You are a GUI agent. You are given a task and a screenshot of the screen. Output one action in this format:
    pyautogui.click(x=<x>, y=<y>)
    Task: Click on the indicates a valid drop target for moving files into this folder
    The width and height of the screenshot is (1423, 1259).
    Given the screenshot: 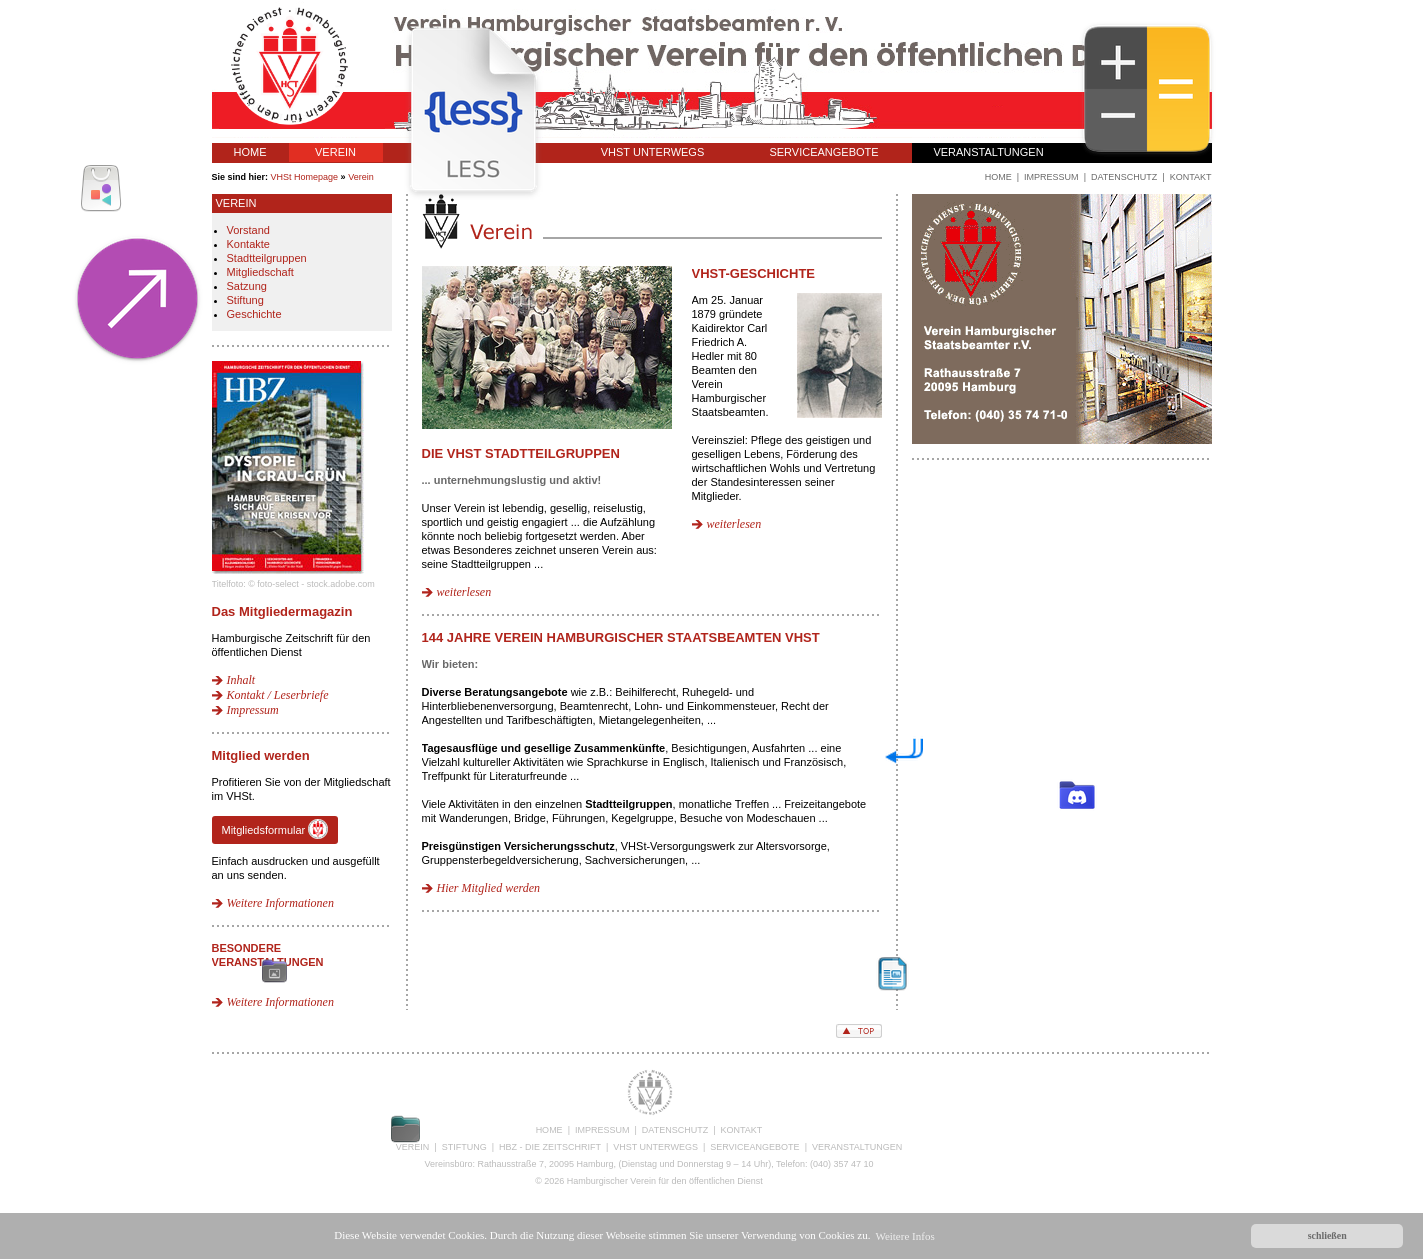 What is the action you would take?
    pyautogui.click(x=405, y=1128)
    